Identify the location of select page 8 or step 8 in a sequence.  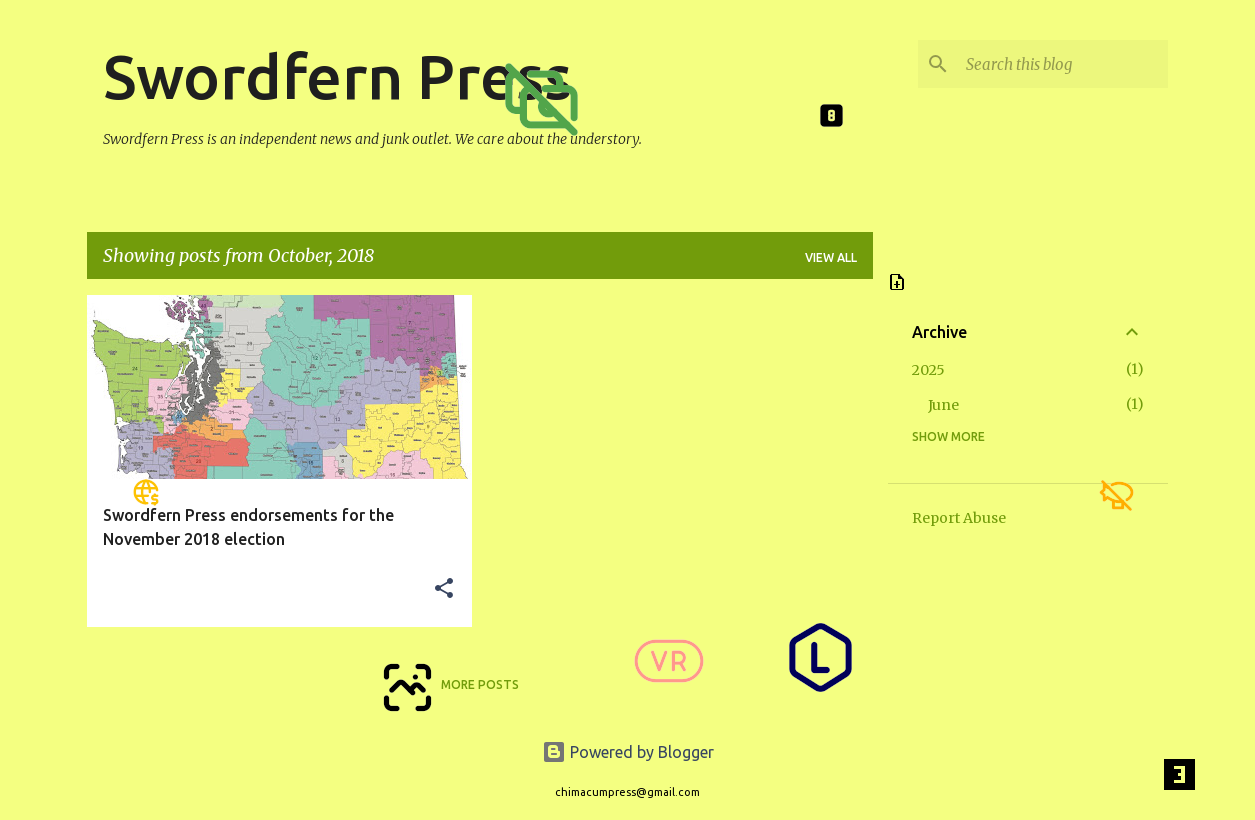
(831, 115).